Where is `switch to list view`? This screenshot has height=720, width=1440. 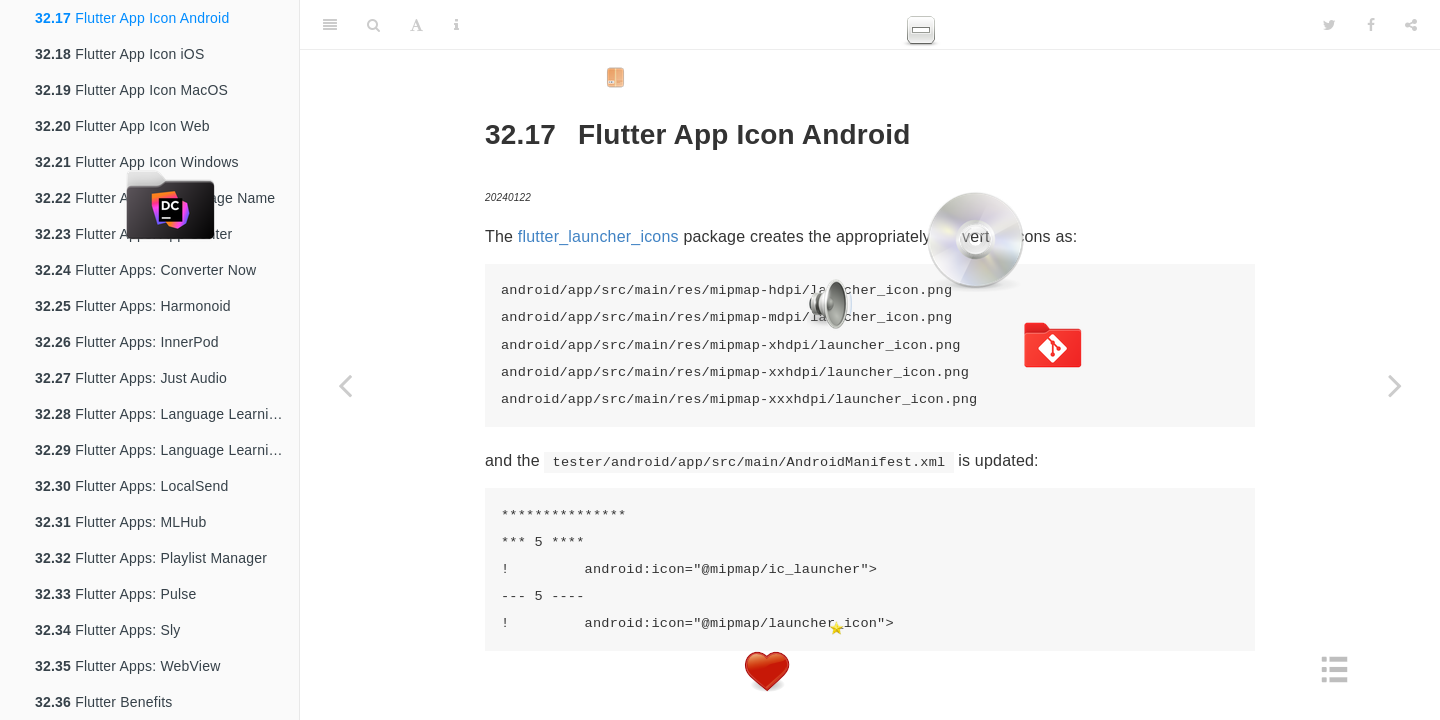 switch to list view is located at coordinates (1334, 669).